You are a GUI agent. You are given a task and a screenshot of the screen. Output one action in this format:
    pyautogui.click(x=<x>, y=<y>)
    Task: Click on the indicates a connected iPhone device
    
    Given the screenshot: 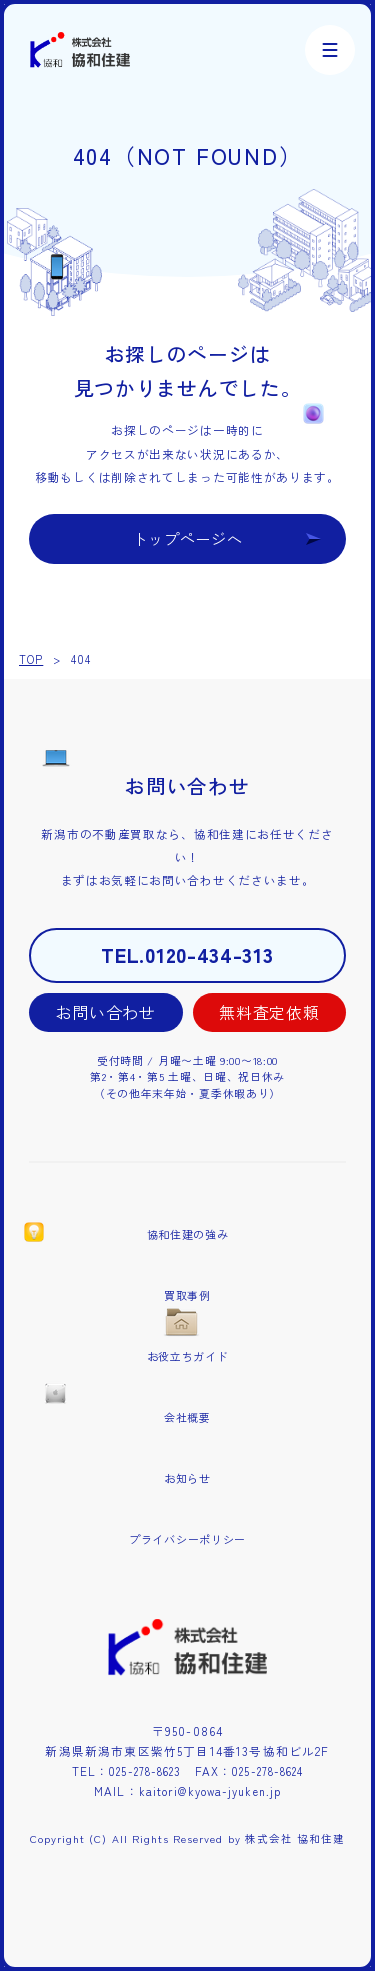 What is the action you would take?
    pyautogui.click(x=57, y=267)
    